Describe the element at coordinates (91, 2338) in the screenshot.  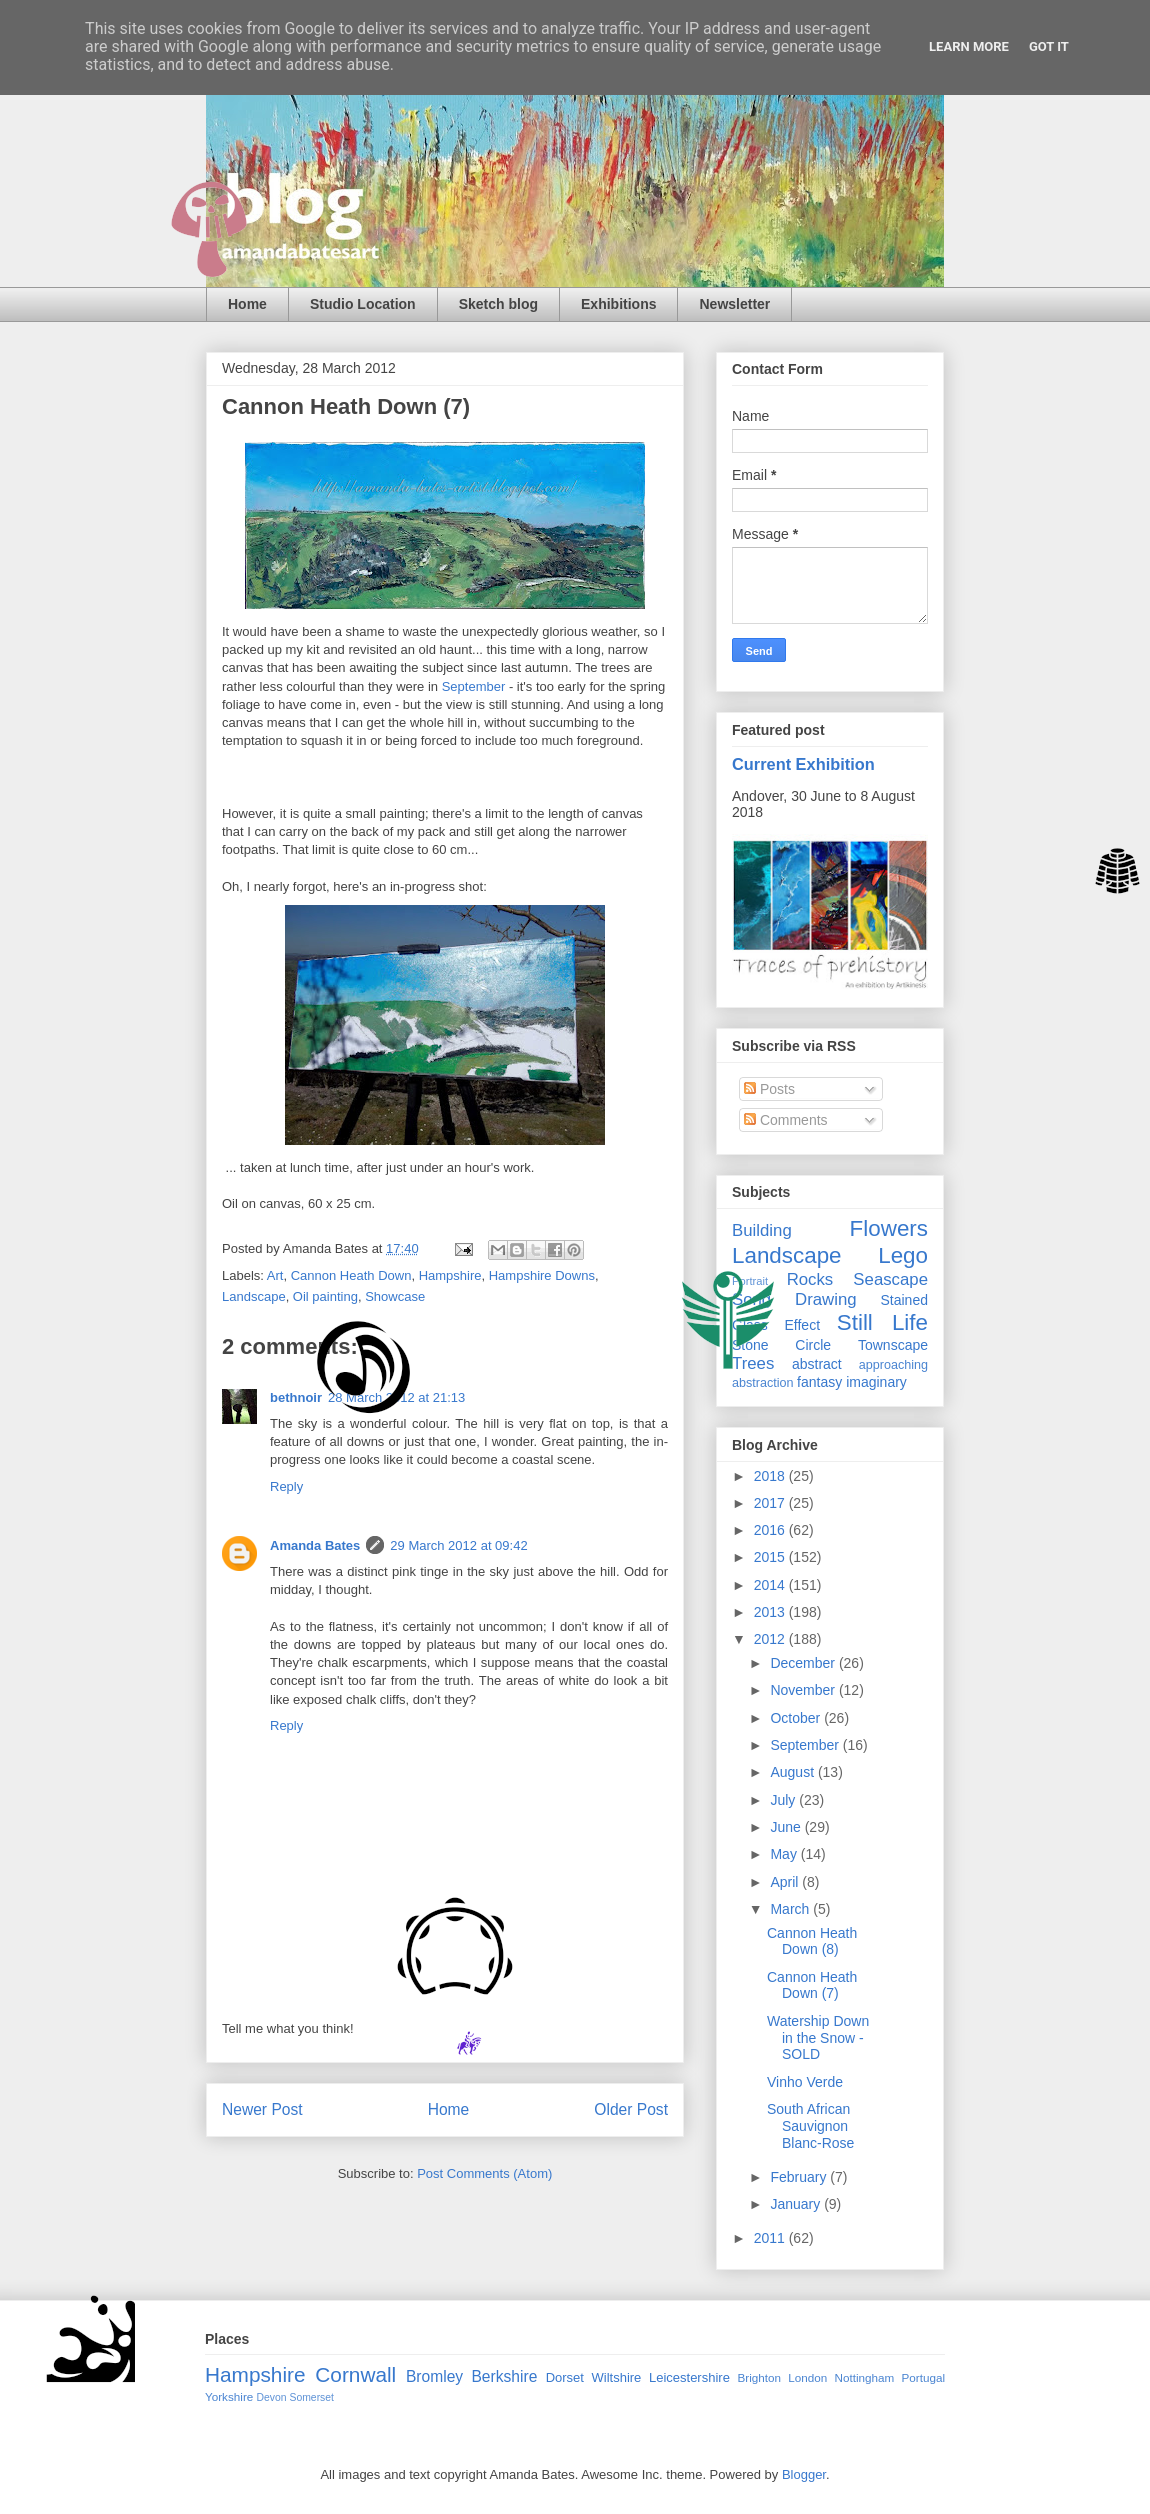
I see `indicates liquid or slime-type item in game inventory` at that location.